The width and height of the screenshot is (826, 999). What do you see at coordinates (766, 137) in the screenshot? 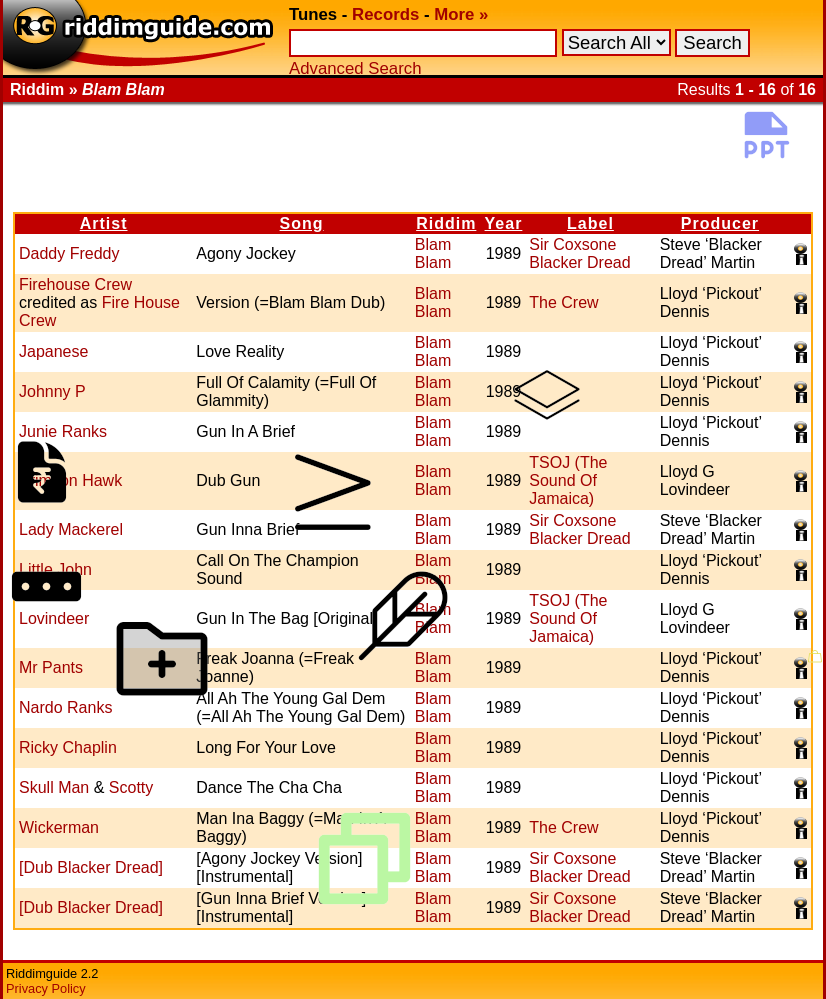
I see `open a PowerPoint presentation file` at bounding box center [766, 137].